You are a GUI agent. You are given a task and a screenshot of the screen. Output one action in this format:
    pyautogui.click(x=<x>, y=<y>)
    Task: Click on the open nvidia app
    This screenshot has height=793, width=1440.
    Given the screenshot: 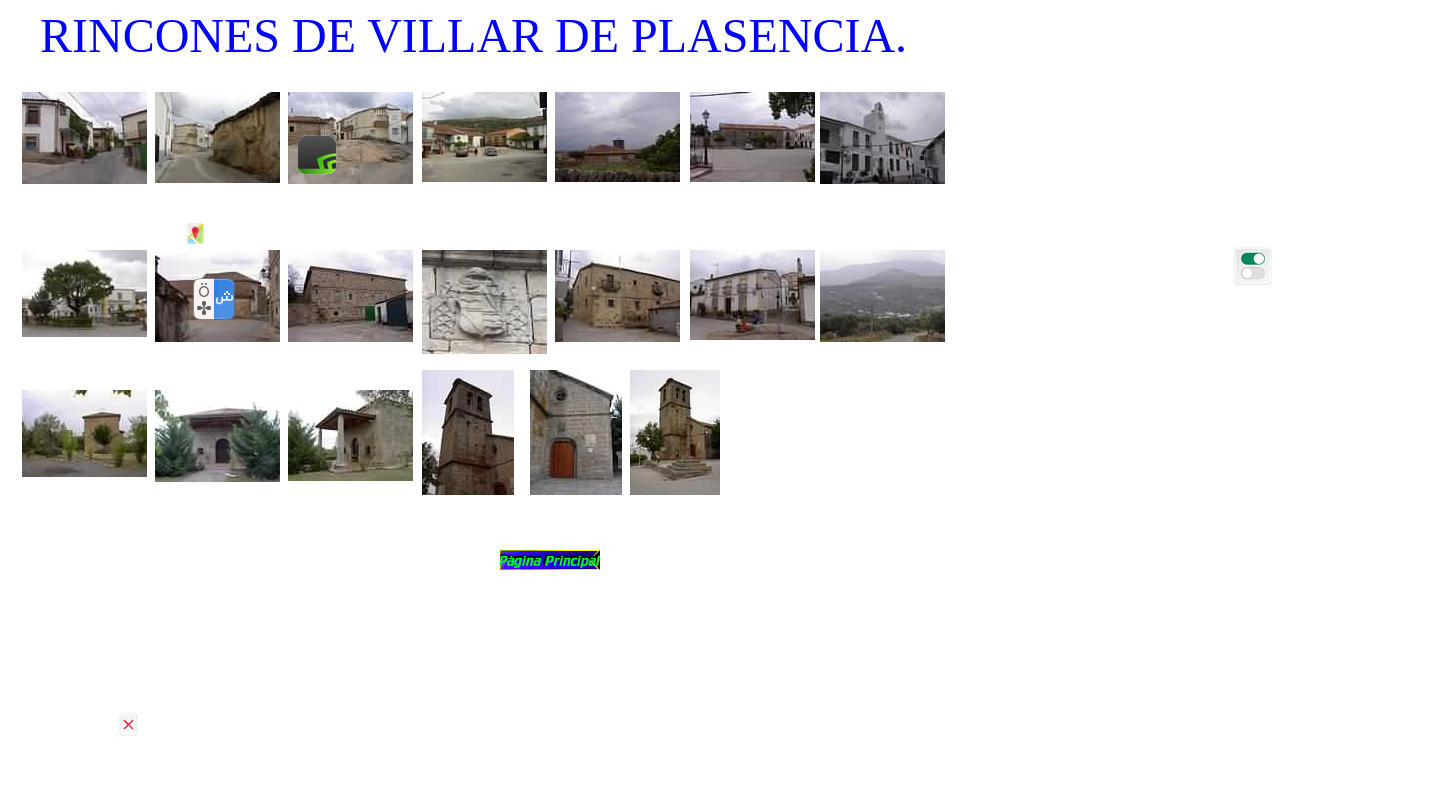 What is the action you would take?
    pyautogui.click(x=317, y=155)
    